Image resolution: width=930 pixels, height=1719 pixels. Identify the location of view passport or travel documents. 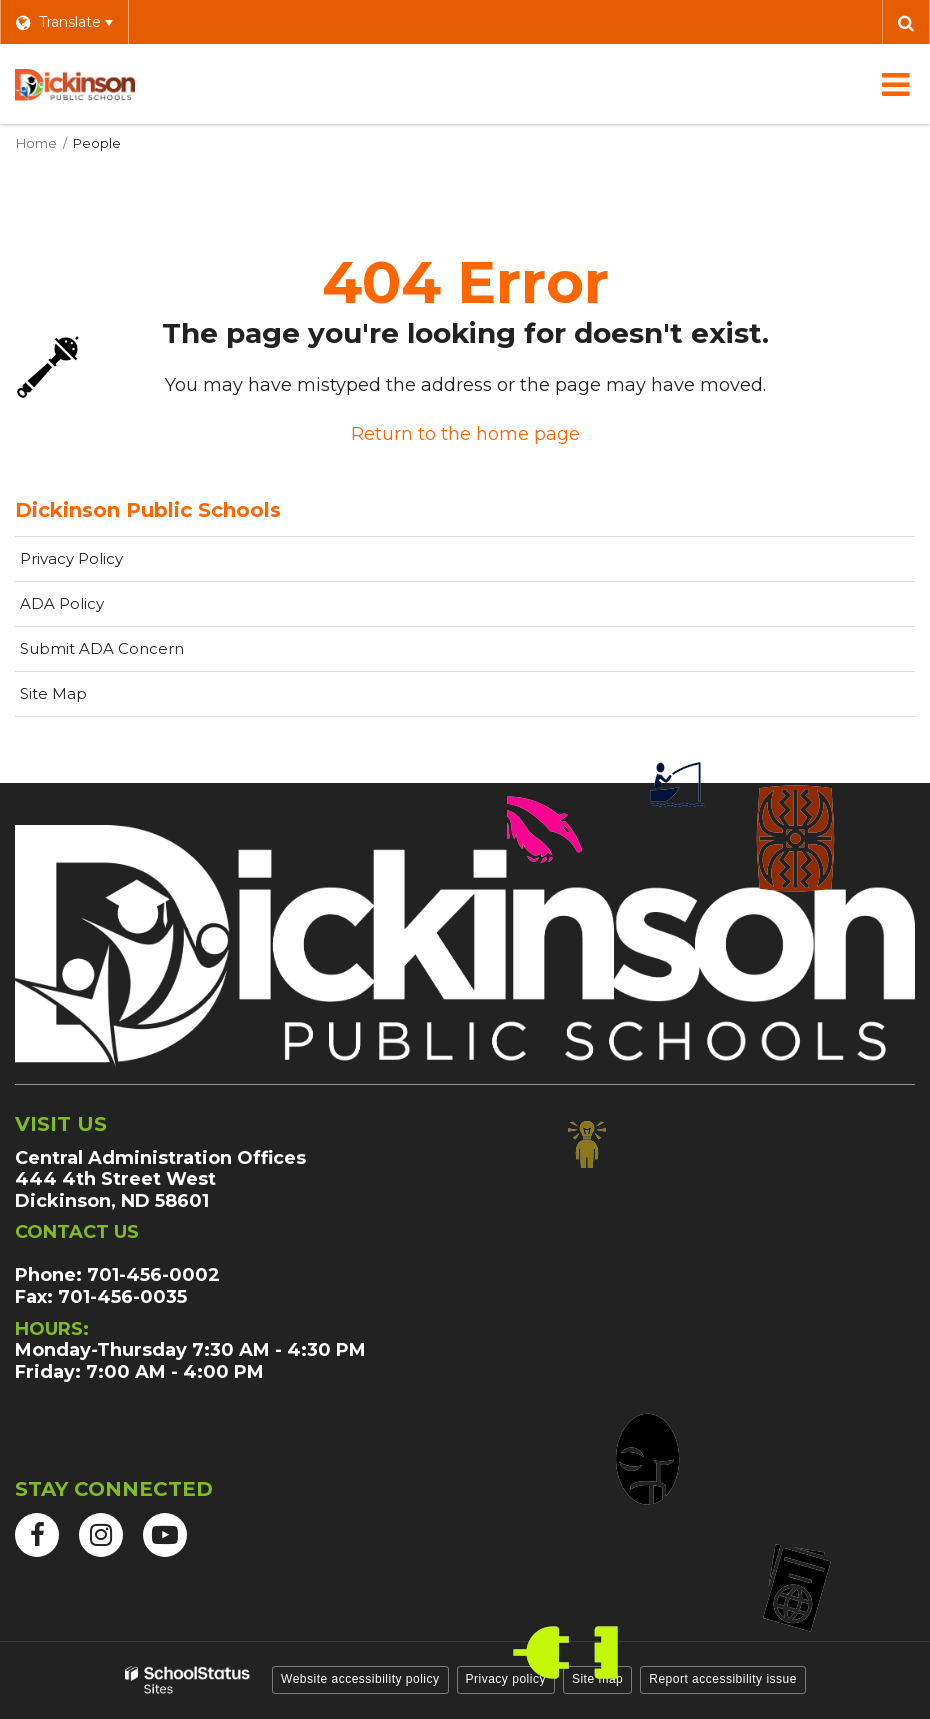
(797, 1588).